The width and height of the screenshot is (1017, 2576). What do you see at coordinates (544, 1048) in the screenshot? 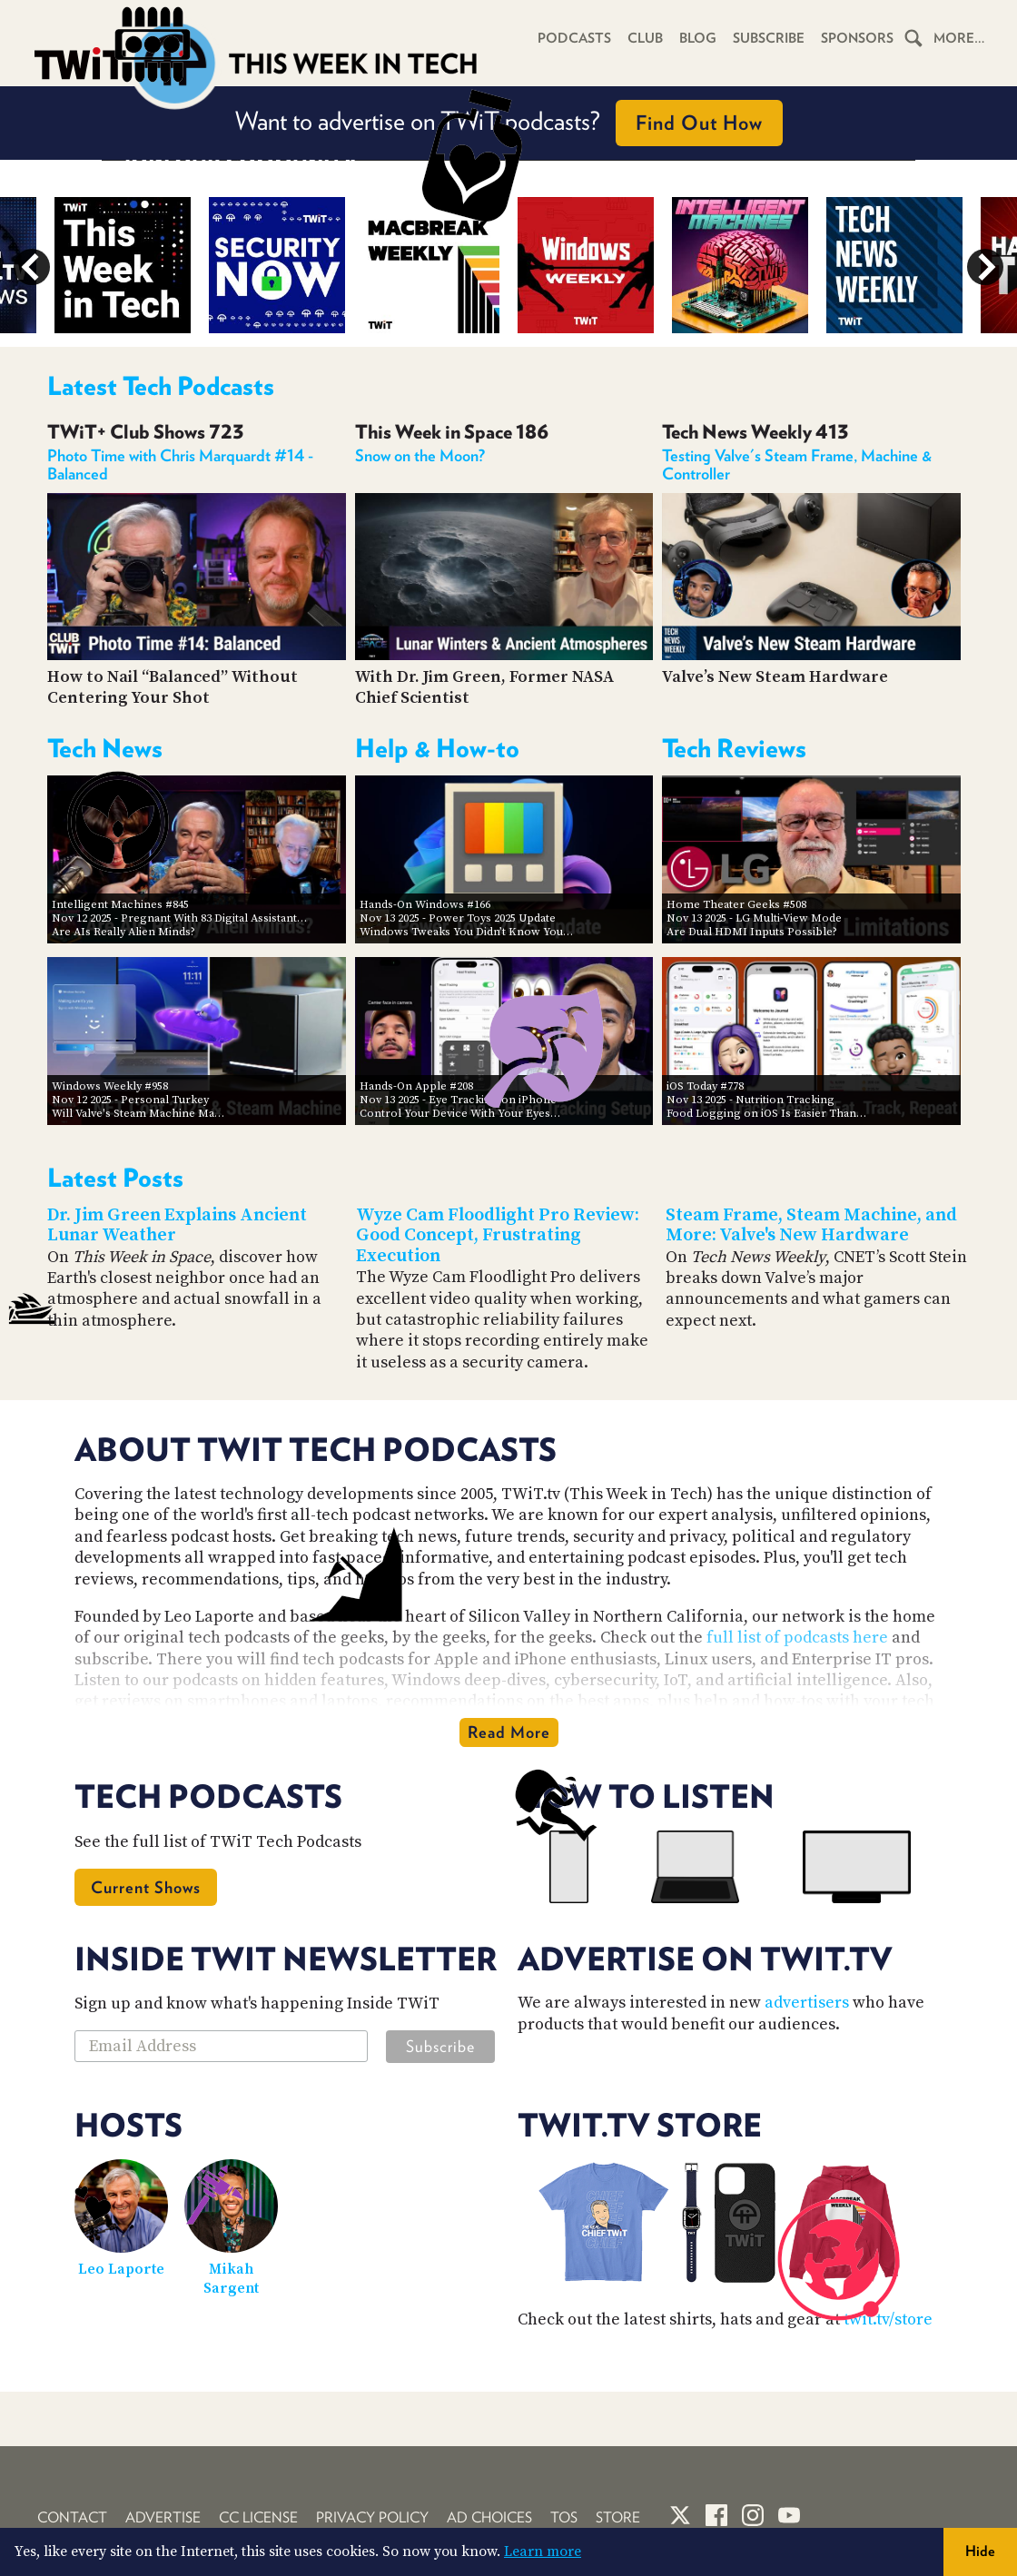
I see `nature or plant category in a game inventory` at bounding box center [544, 1048].